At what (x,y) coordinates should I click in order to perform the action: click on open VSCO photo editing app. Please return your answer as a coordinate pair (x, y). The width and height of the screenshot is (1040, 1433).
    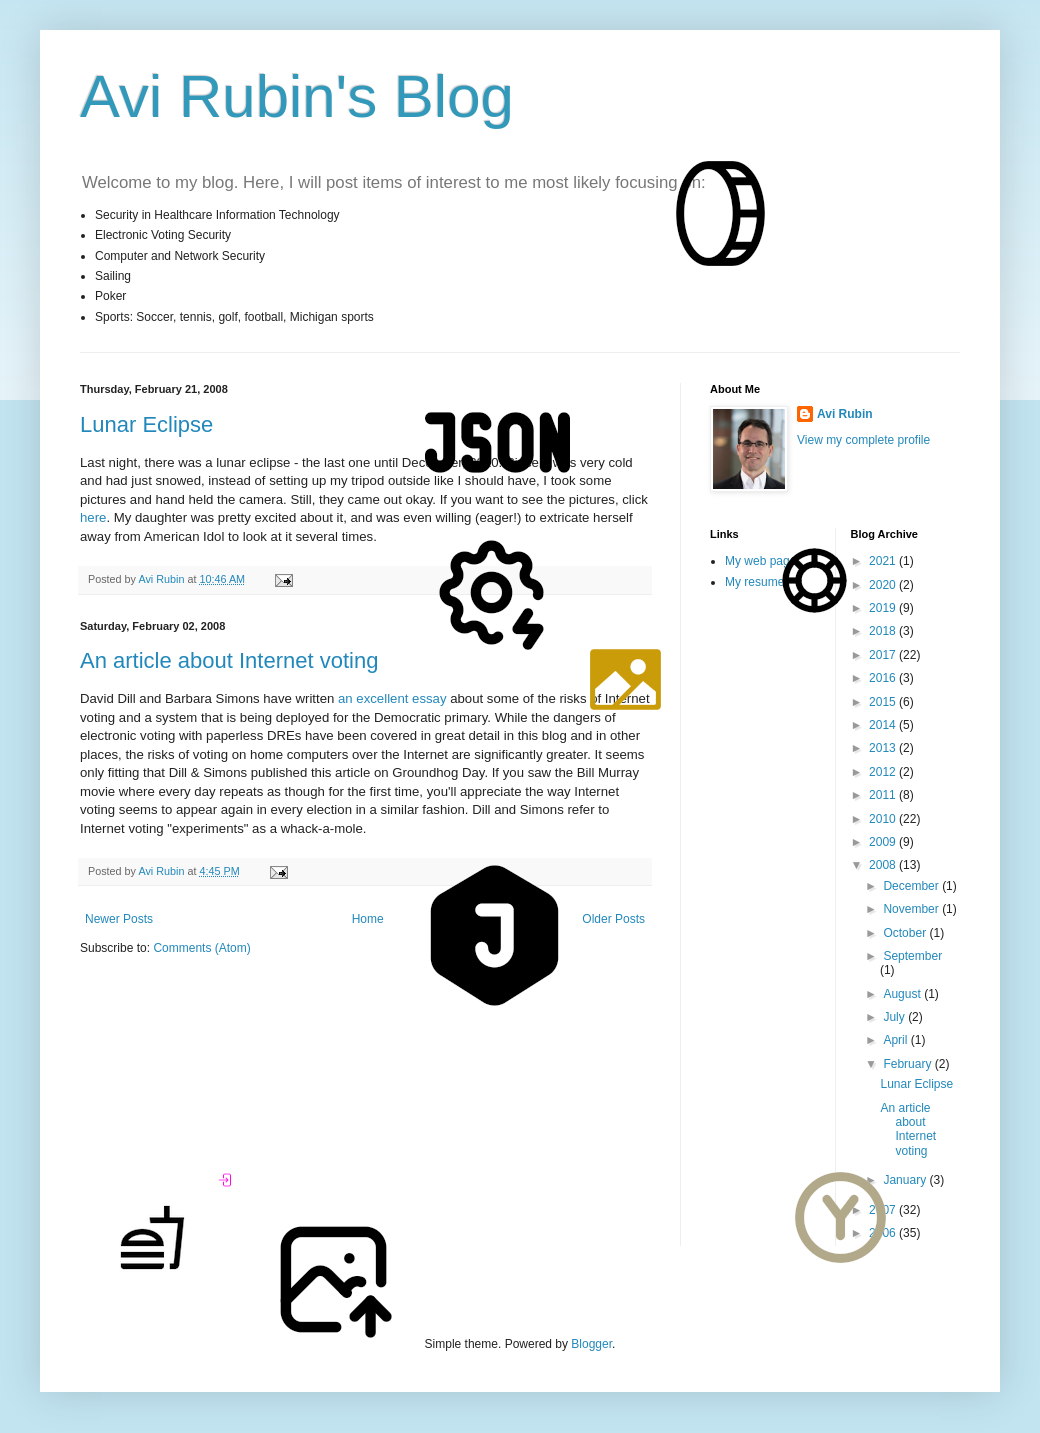
    Looking at the image, I should click on (814, 580).